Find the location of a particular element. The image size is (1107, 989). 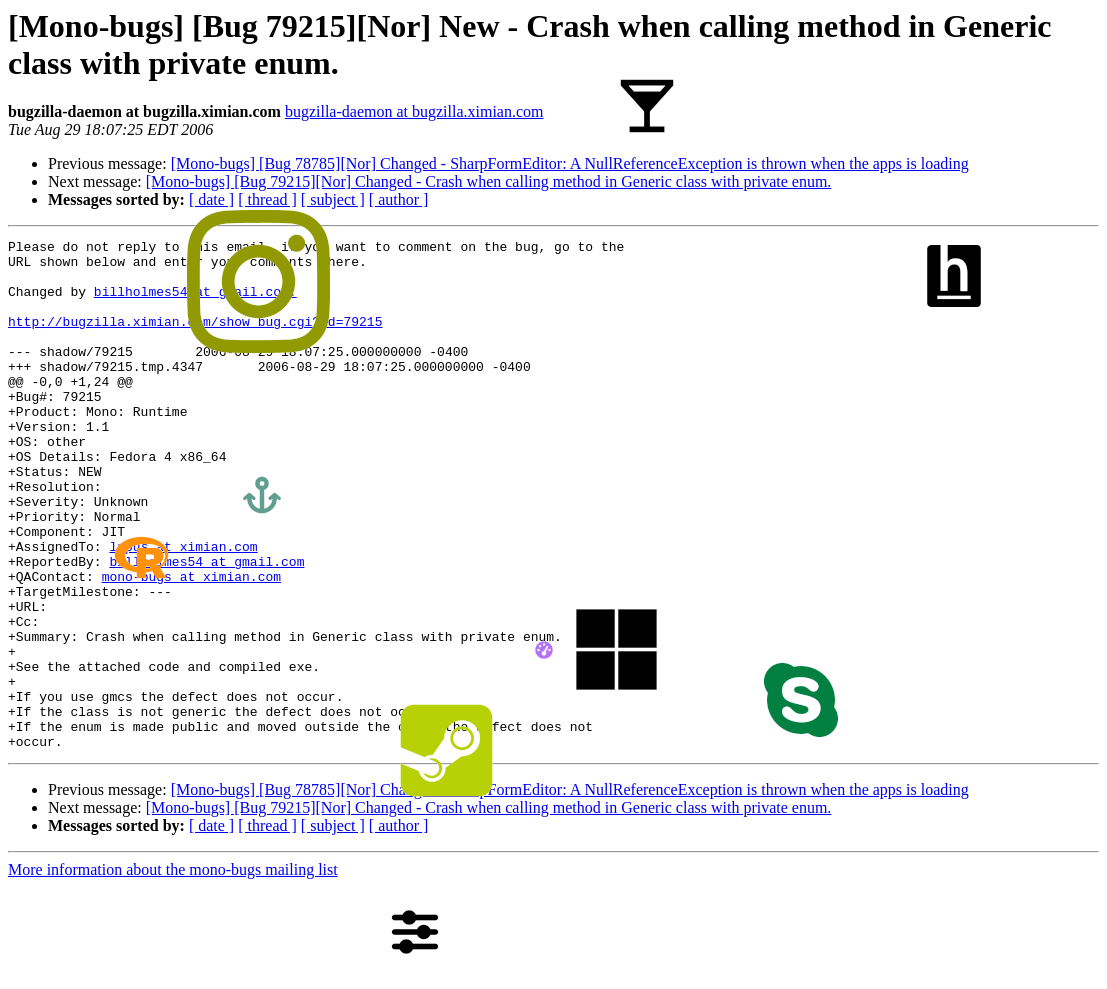

microsoft brand logo is located at coordinates (616, 649).